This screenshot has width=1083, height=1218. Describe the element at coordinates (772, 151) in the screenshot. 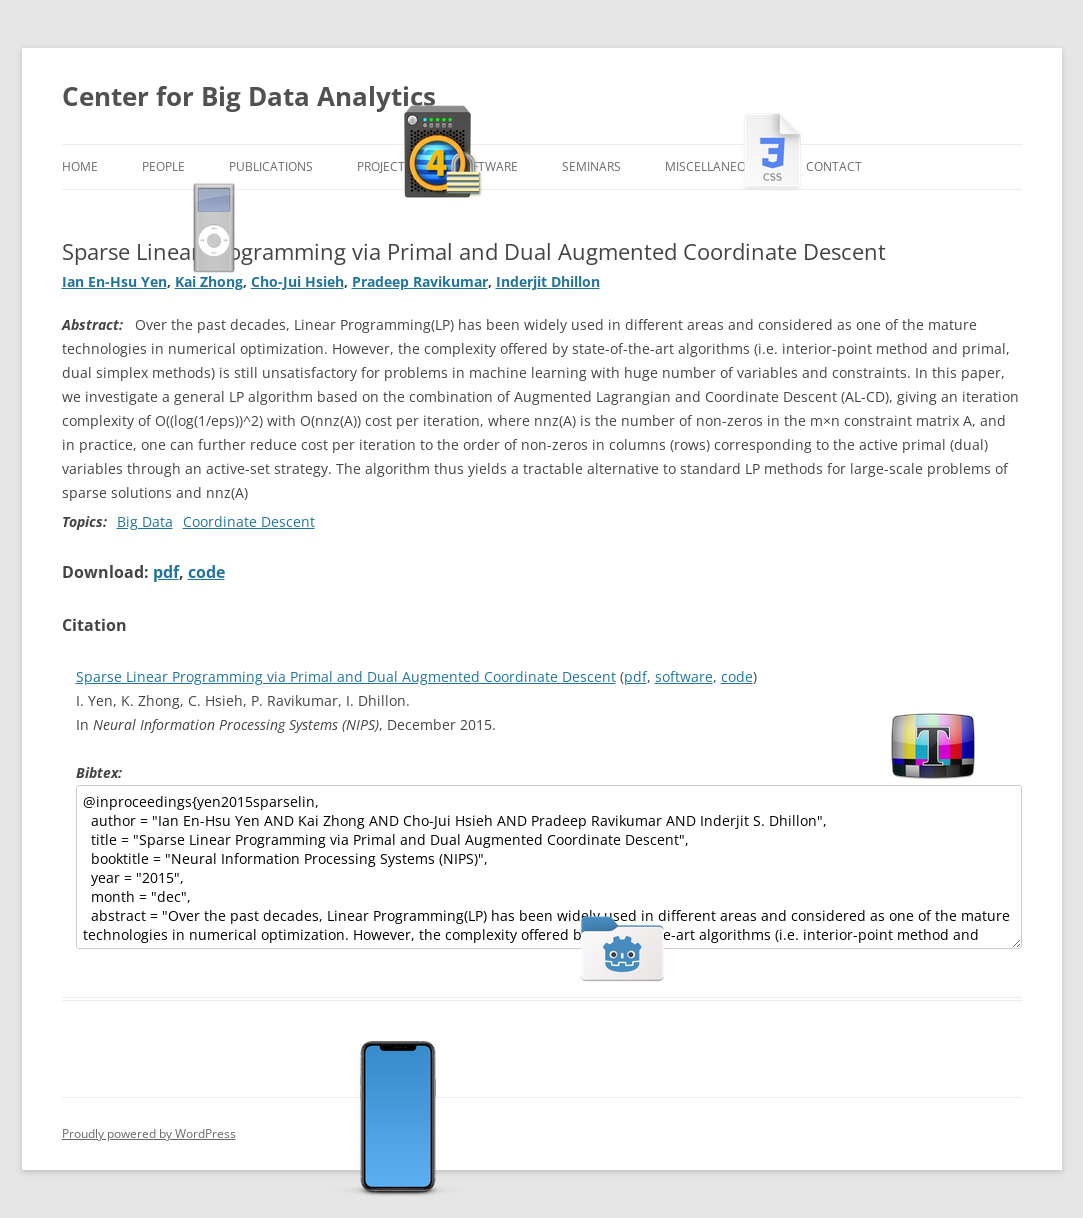

I see `a CSS stylesheet file` at that location.